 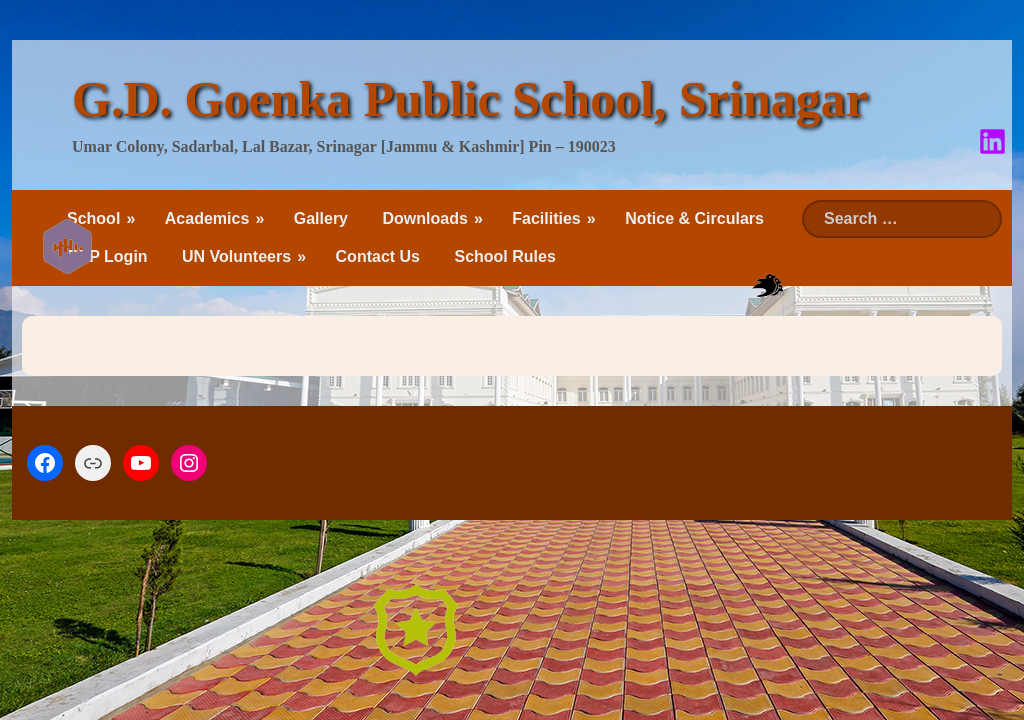 I want to click on bevy game engine logo, so click(x=767, y=285).